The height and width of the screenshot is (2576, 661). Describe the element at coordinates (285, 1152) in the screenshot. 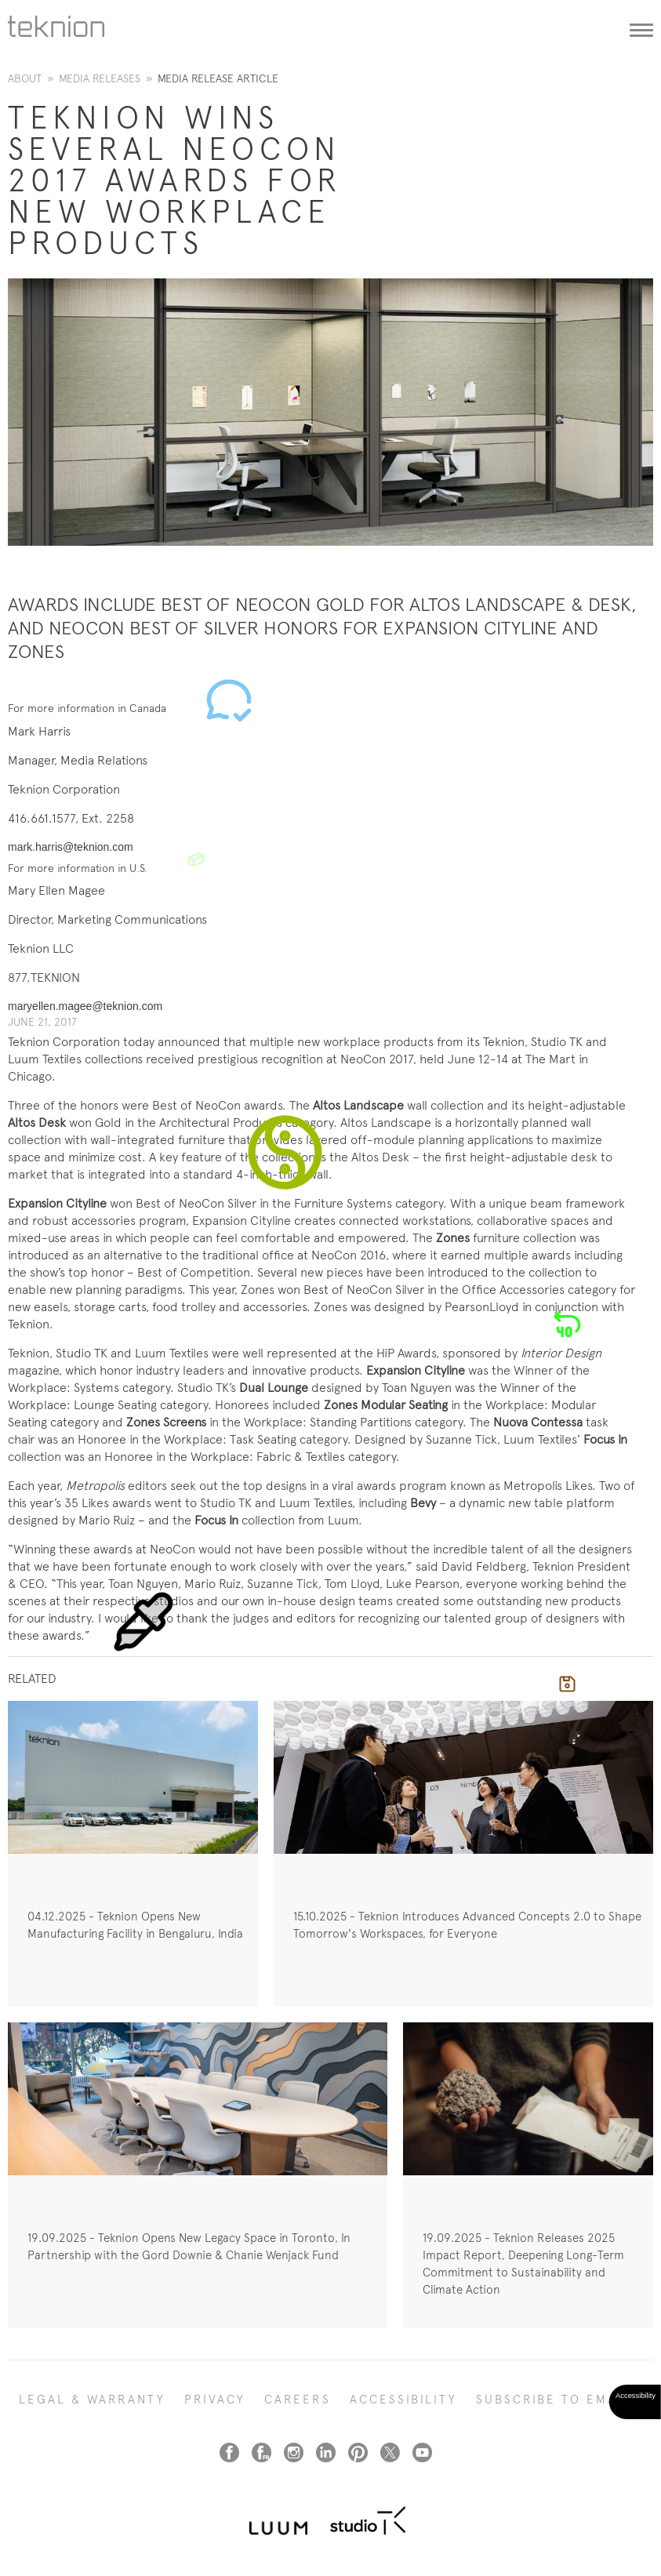

I see `toggle balance or harmony mode` at that location.